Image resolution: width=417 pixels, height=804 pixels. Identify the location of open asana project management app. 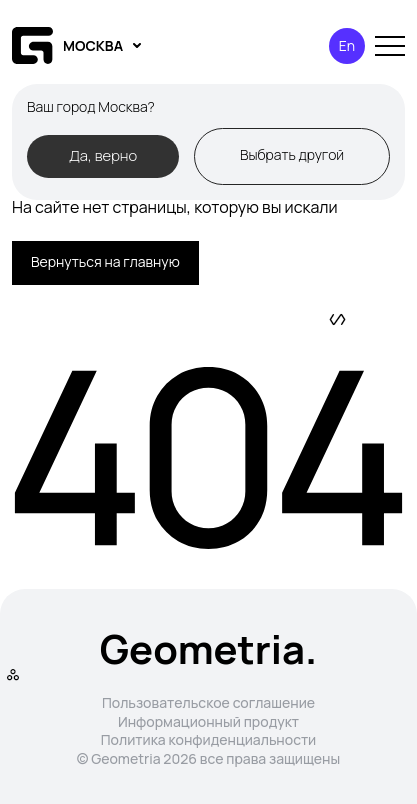
(13, 675).